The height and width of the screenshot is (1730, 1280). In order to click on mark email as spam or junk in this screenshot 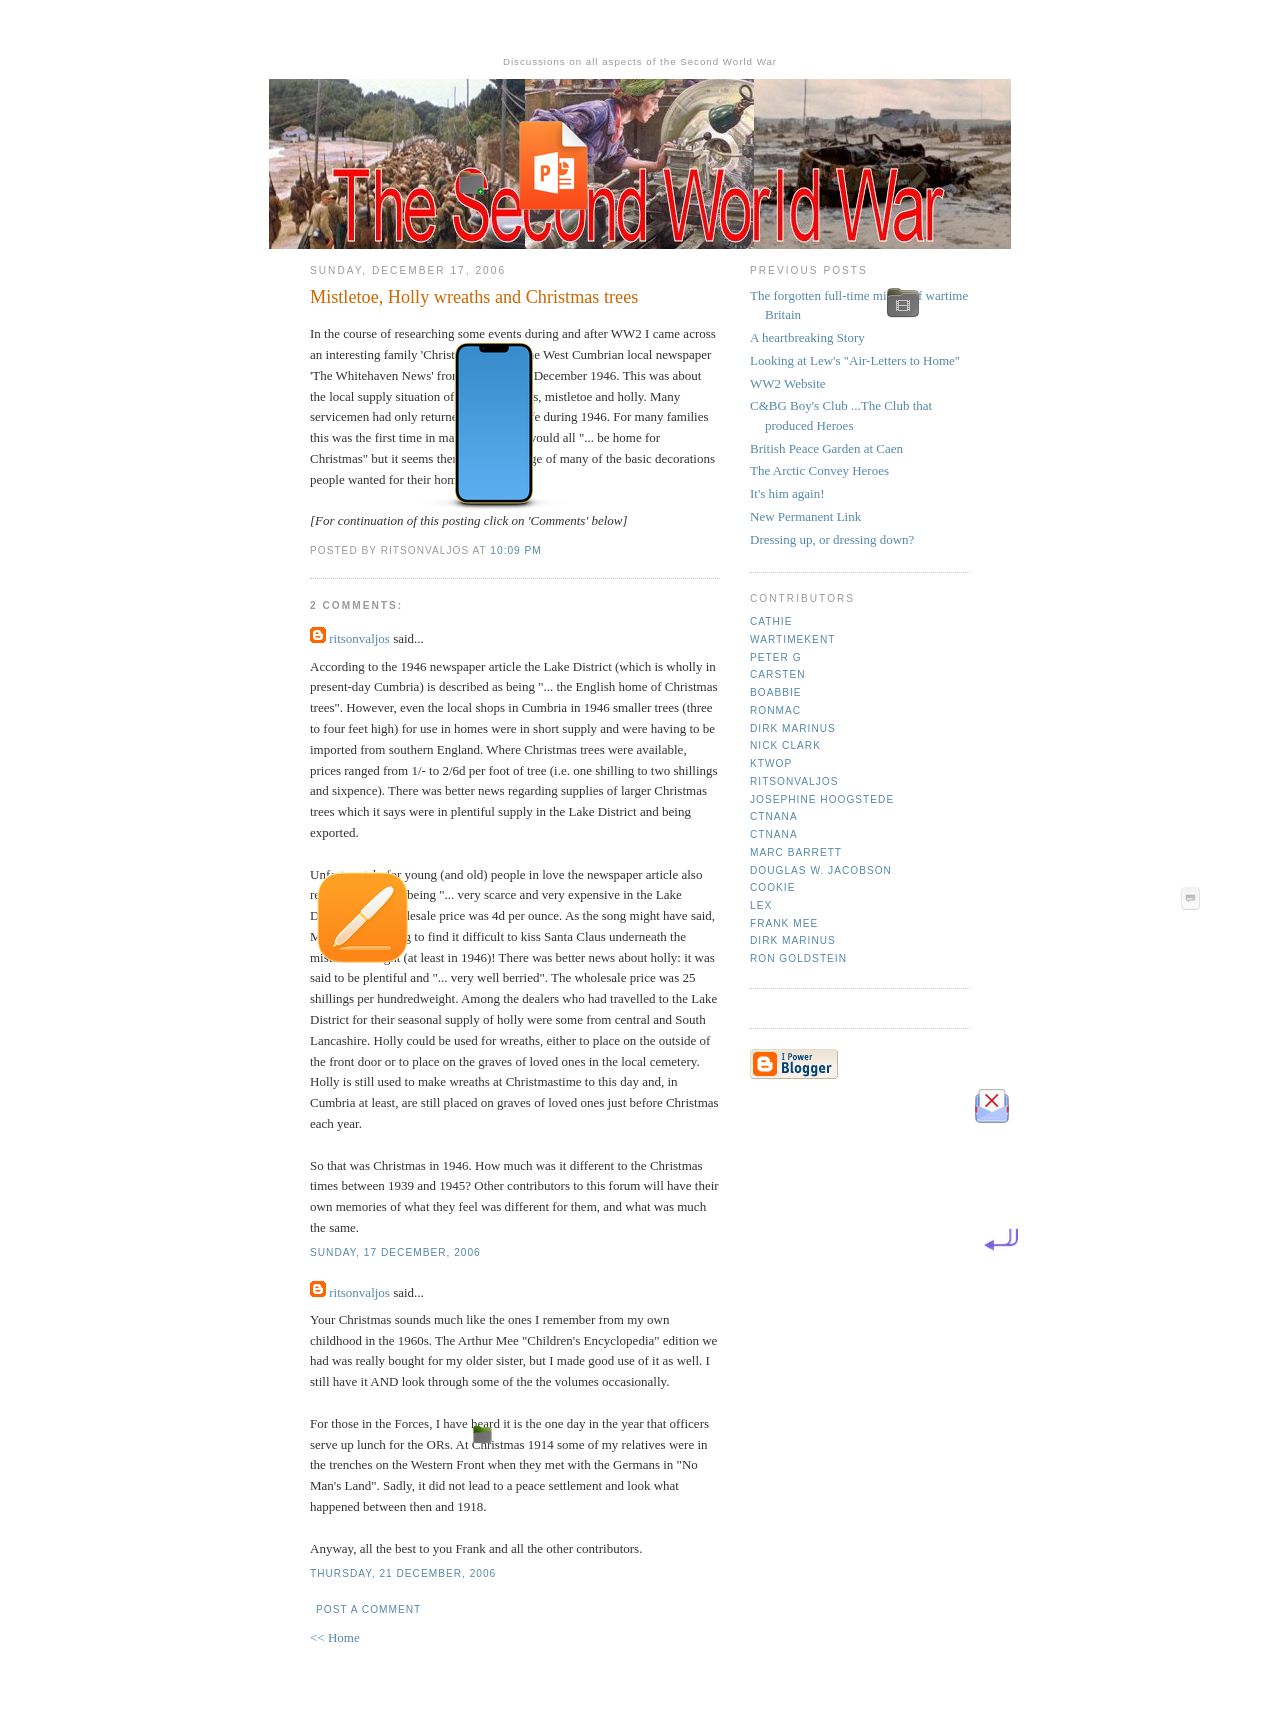, I will do `click(992, 1107)`.